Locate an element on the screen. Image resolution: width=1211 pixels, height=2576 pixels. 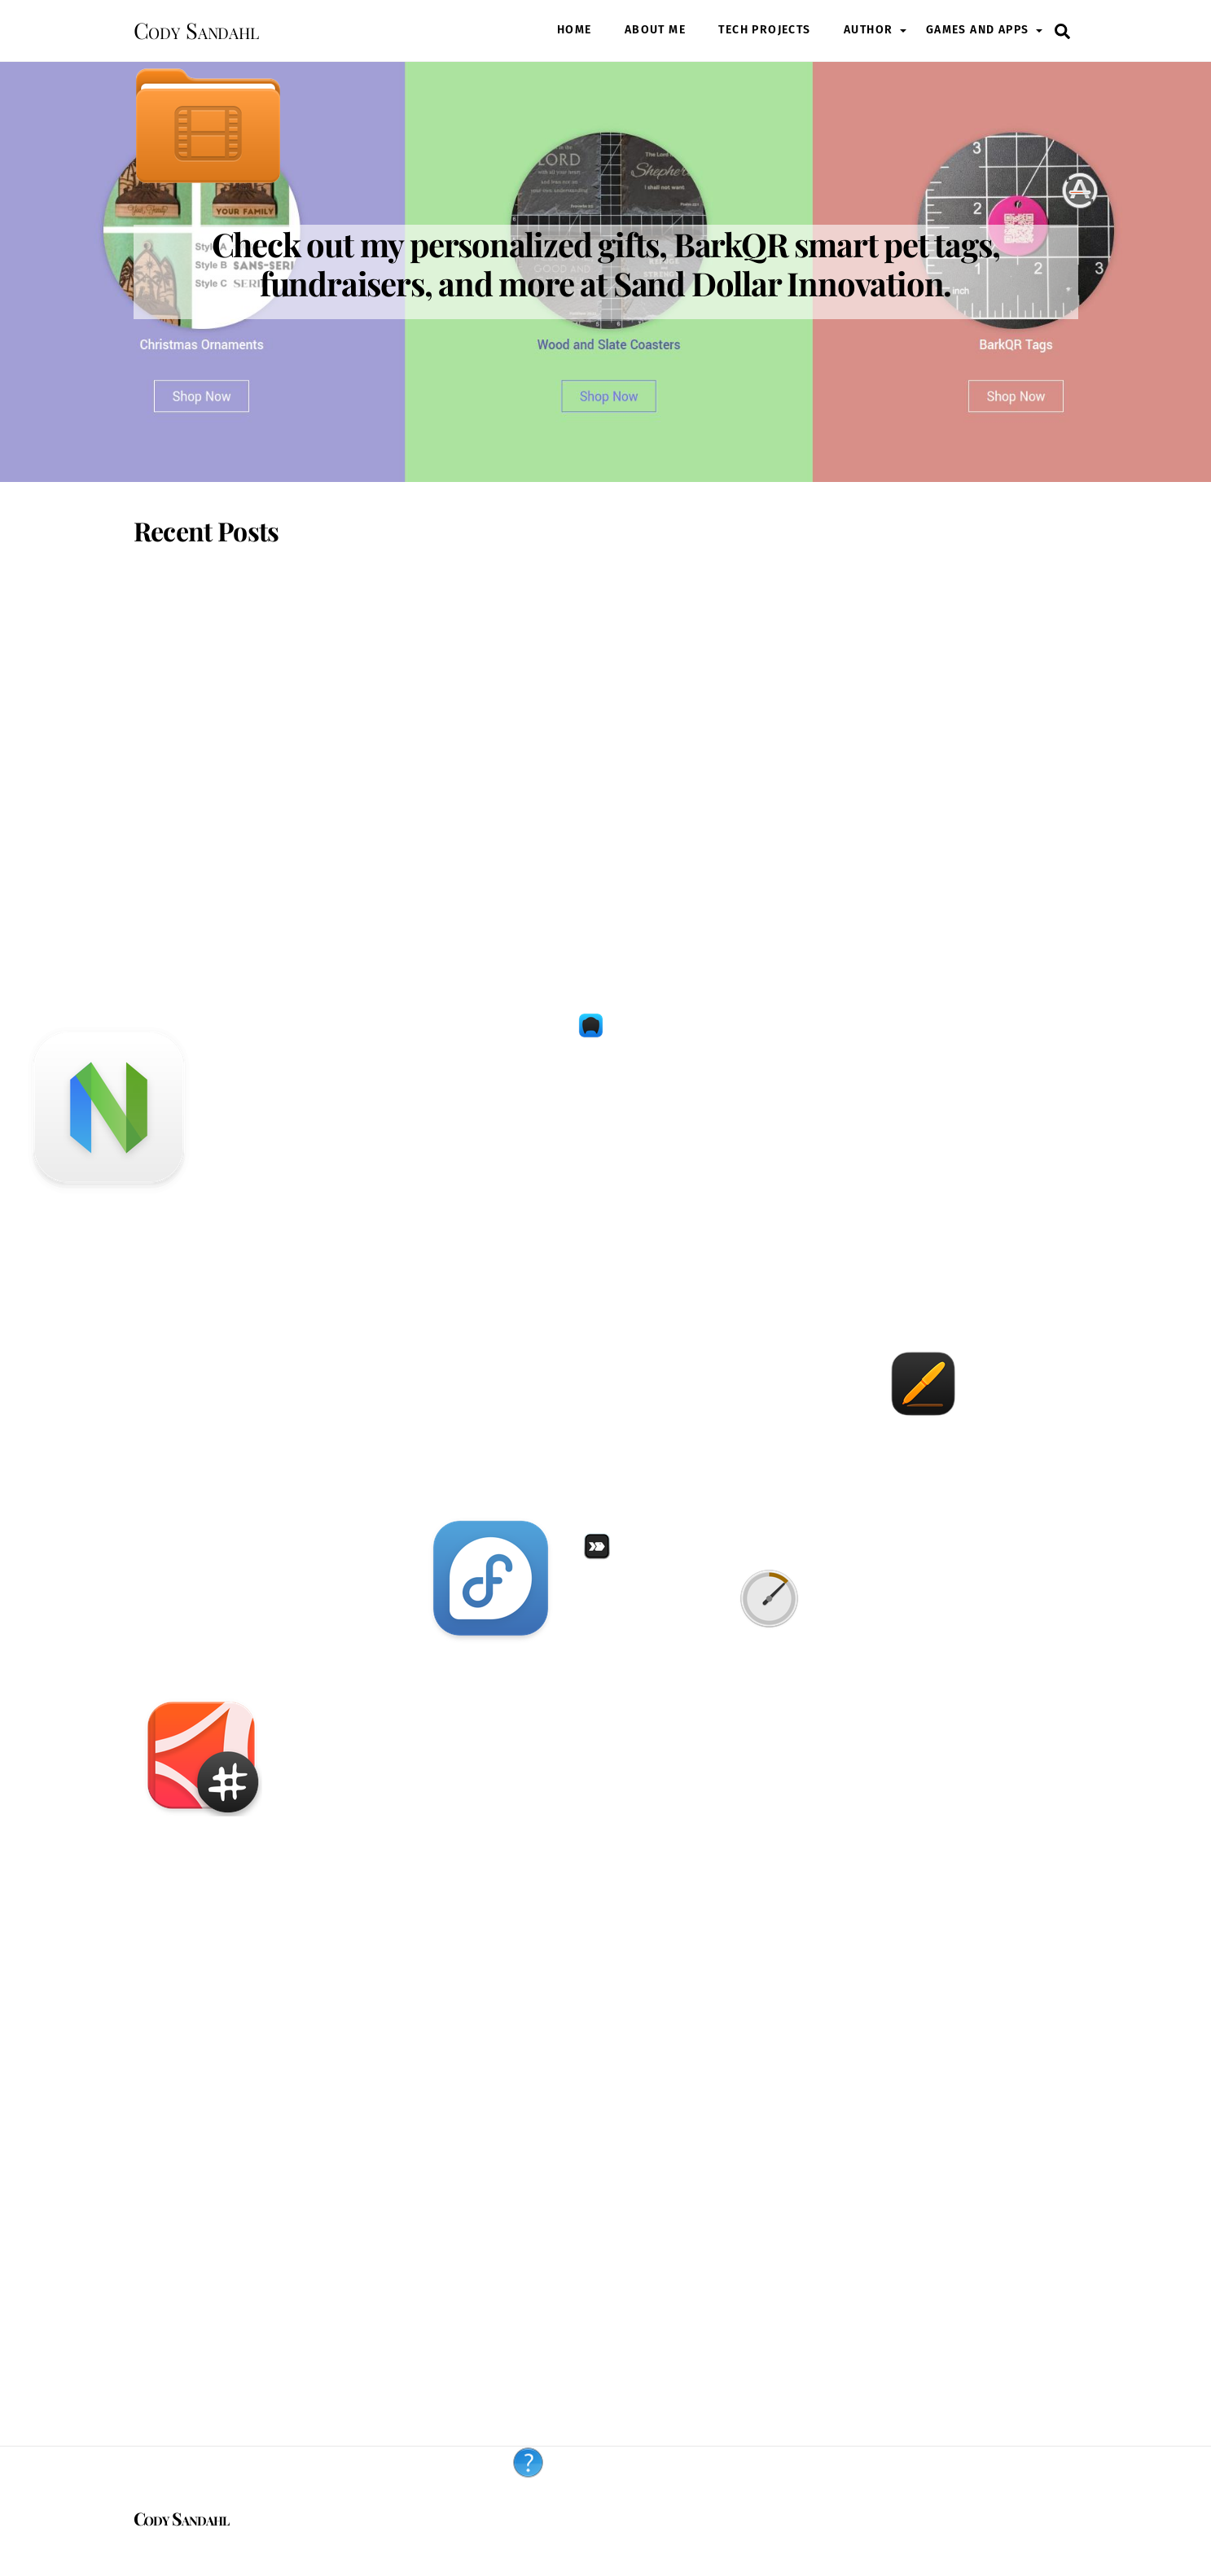
open zathura document viewer is located at coordinates (201, 1755).